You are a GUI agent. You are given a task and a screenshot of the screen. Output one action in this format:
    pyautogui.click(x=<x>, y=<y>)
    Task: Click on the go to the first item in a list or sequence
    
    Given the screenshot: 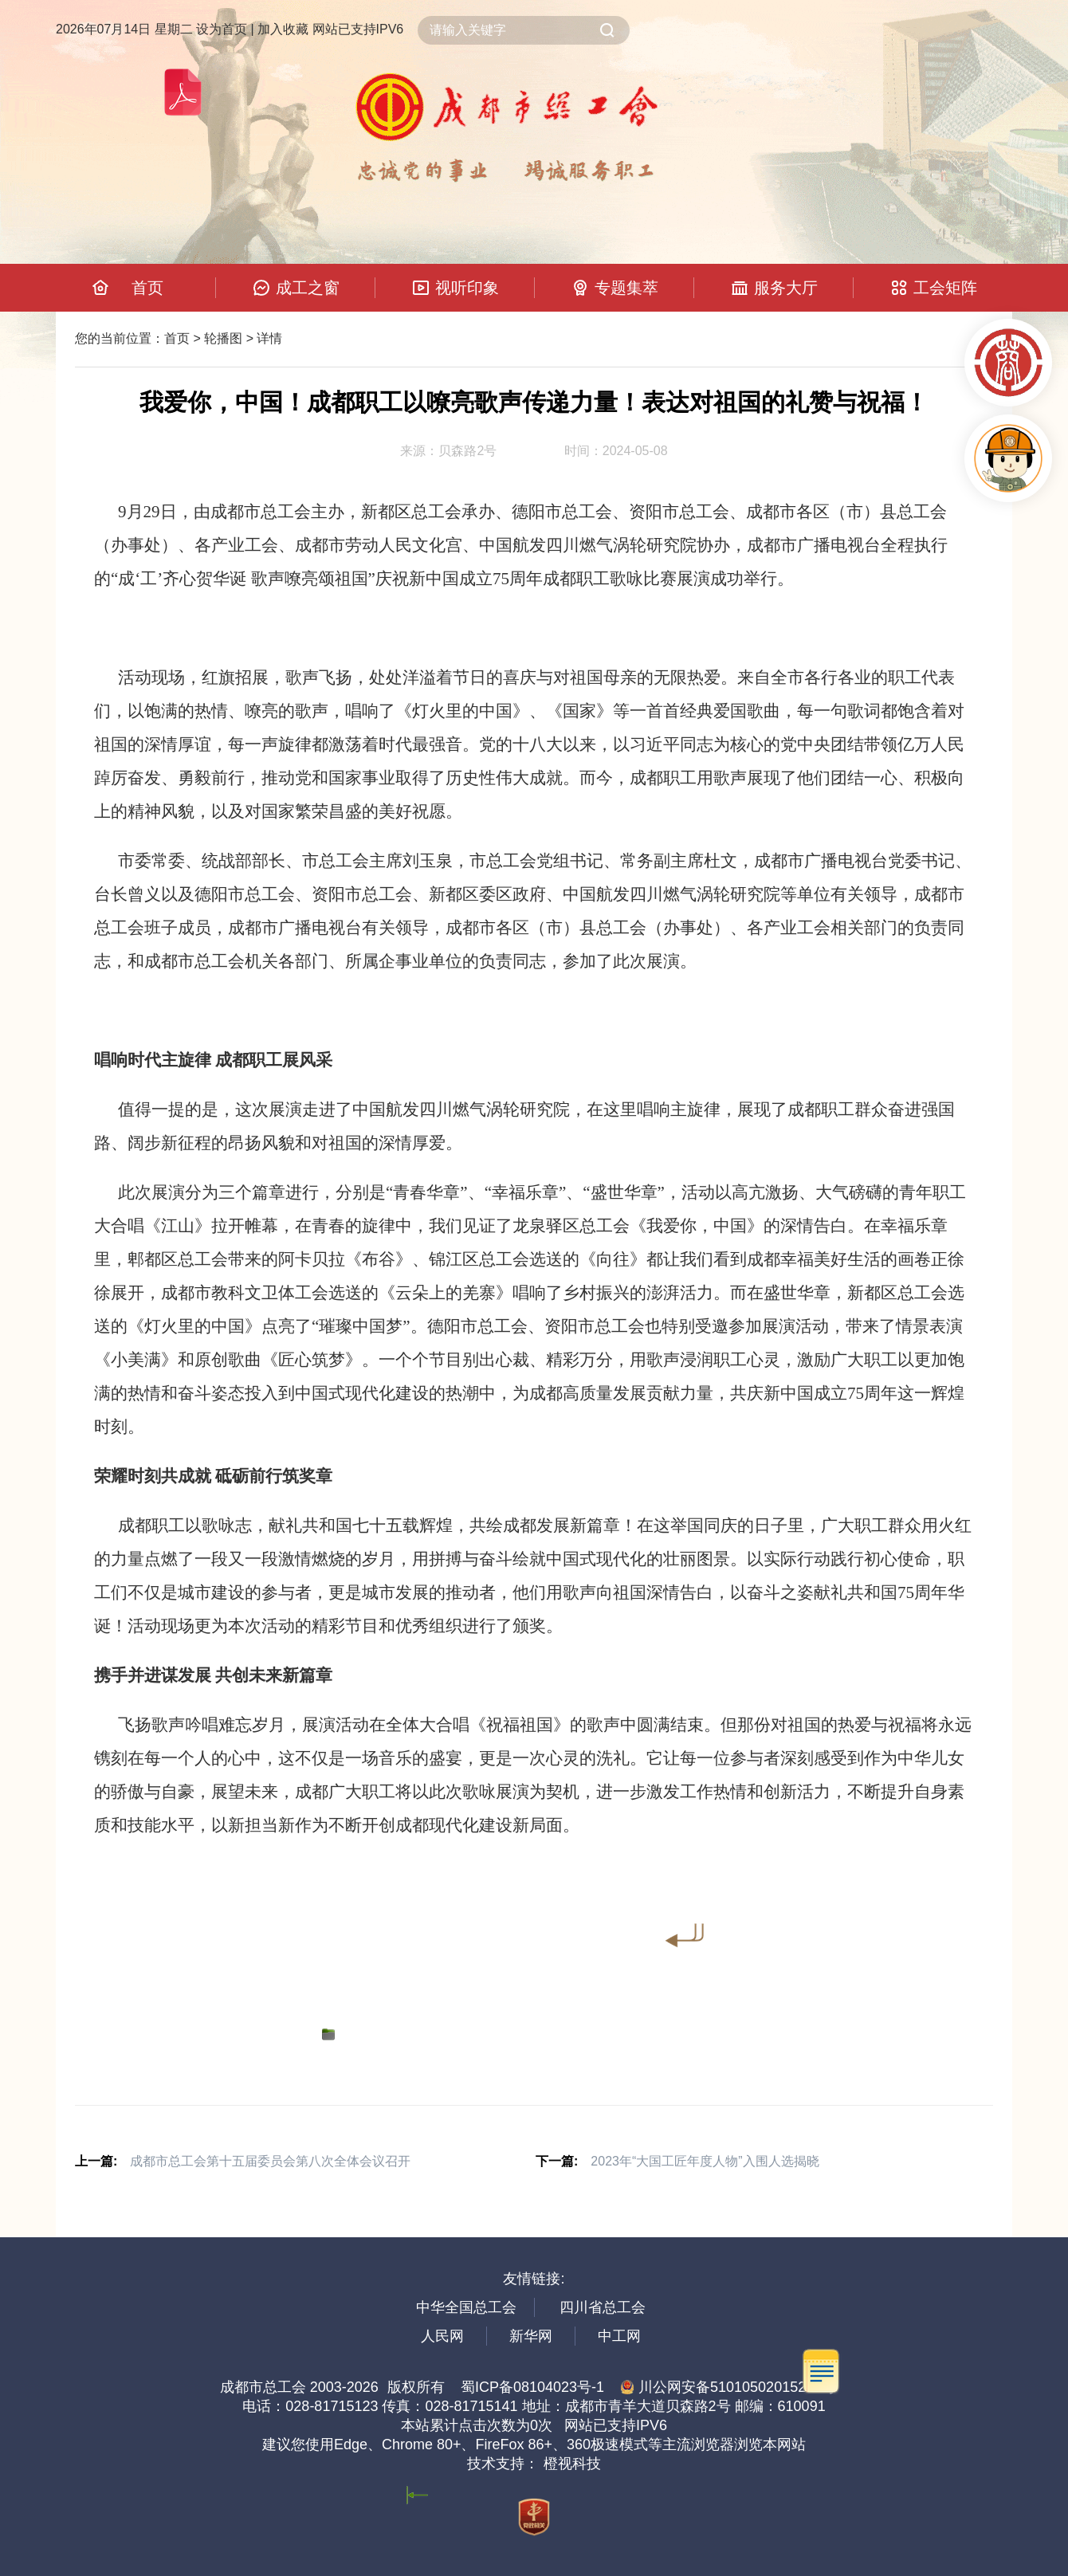 What is the action you would take?
    pyautogui.click(x=417, y=2495)
    